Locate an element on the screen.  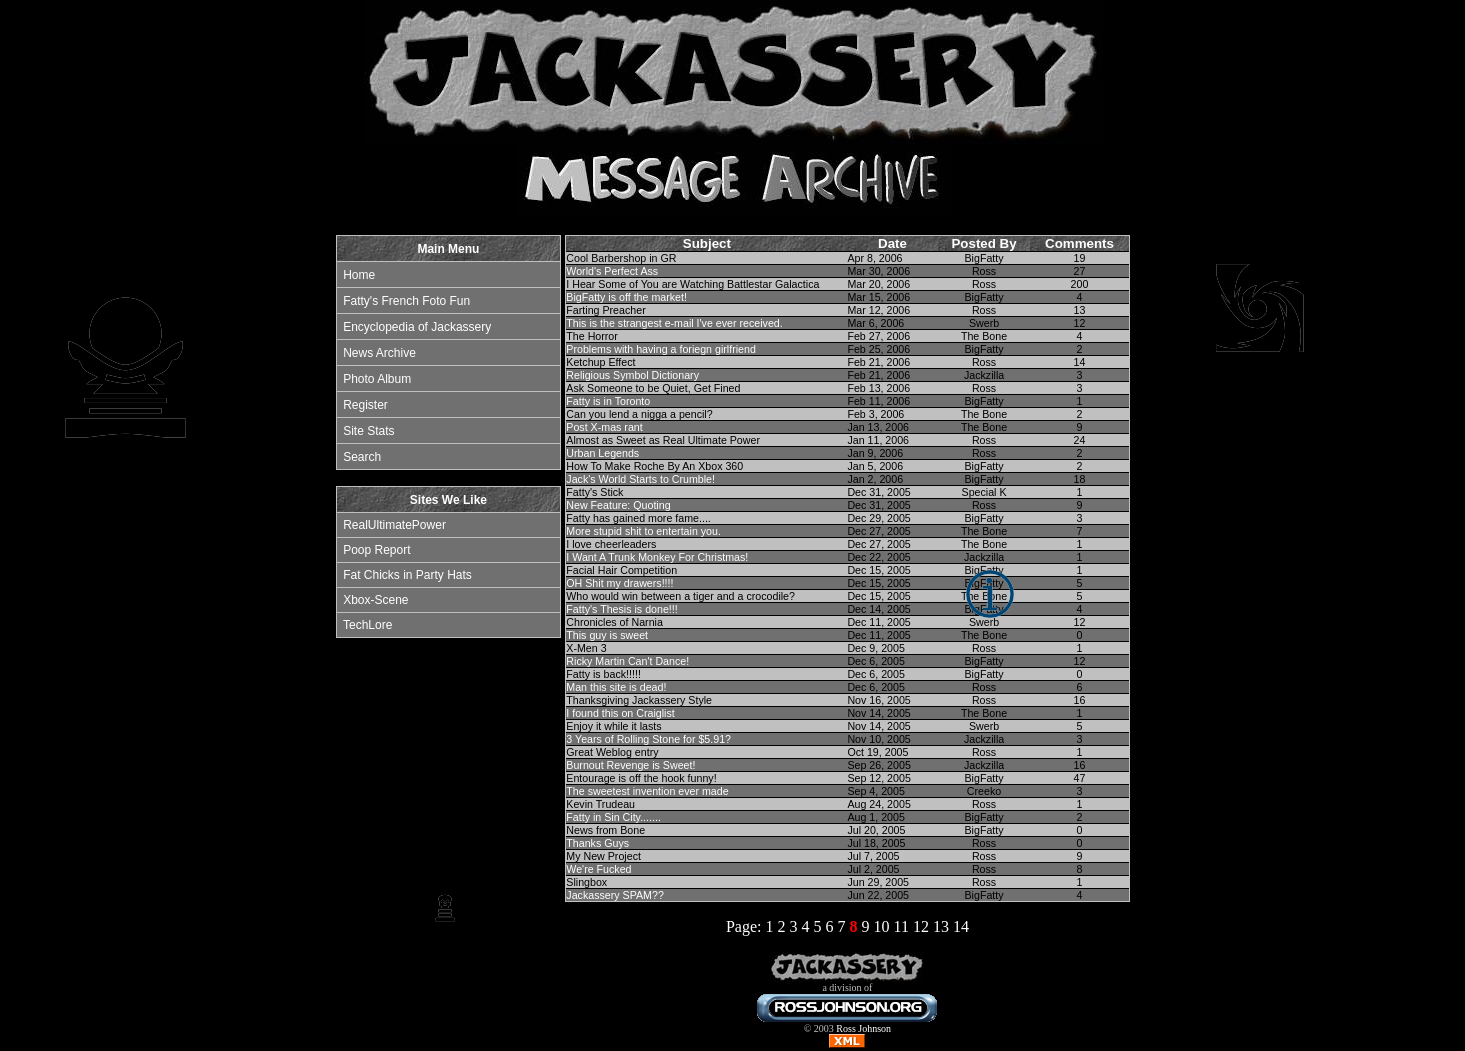
indicates wind or air-based ability in game is located at coordinates (1260, 308).